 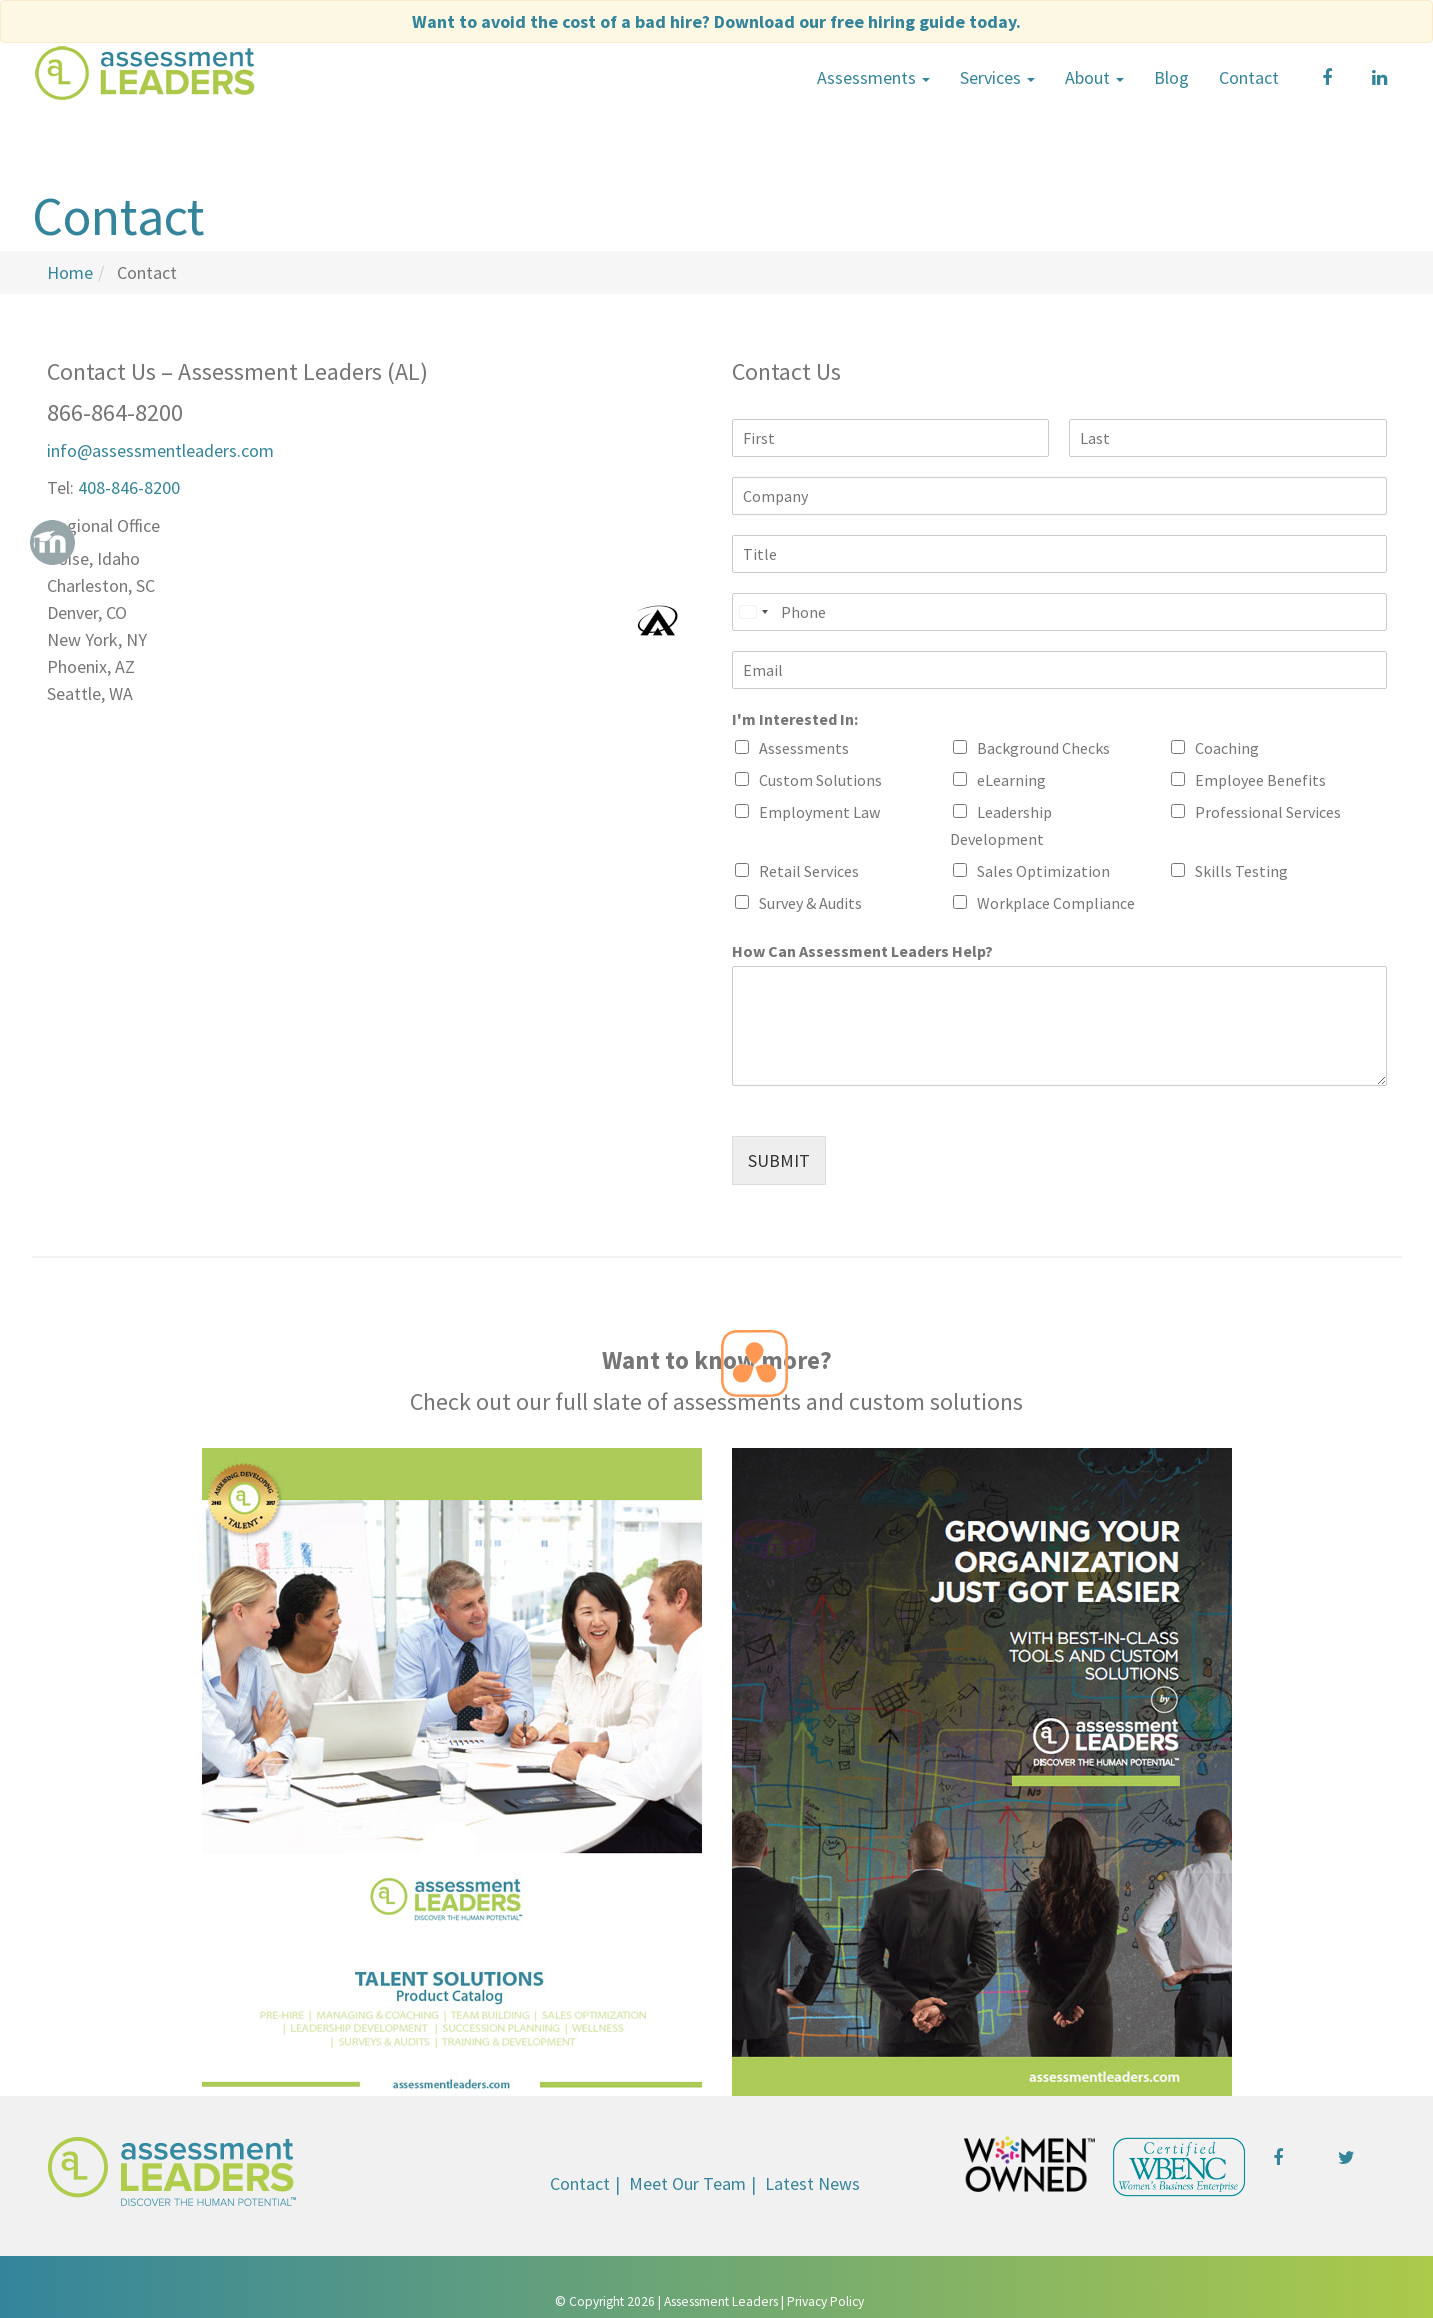 I want to click on asymmetrik company logo, so click(x=656, y=620).